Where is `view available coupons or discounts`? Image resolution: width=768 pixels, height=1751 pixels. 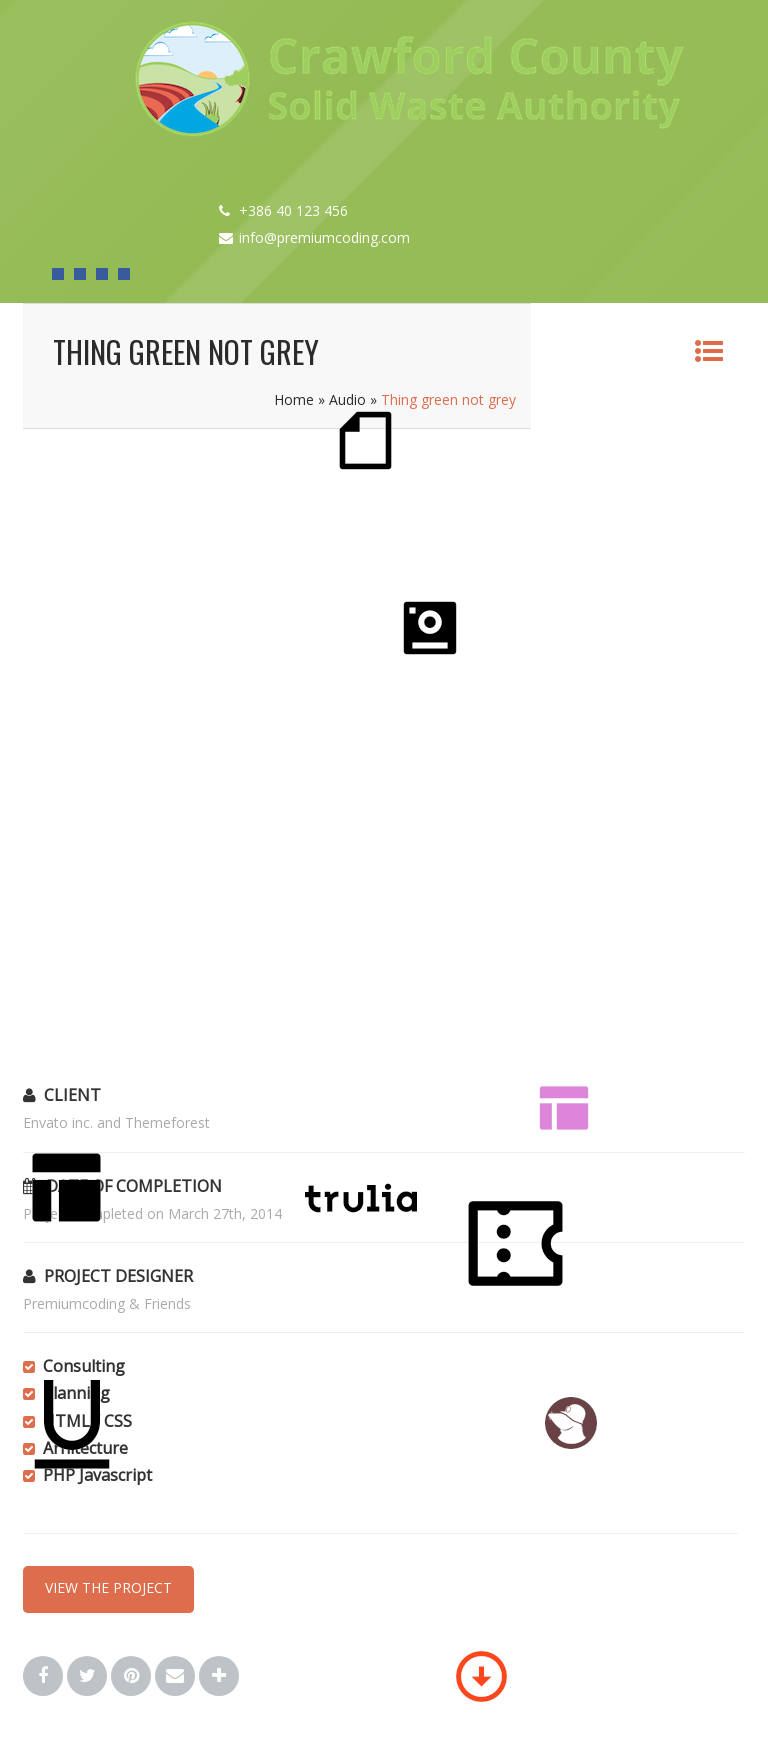 view available coupons or discounts is located at coordinates (515, 1243).